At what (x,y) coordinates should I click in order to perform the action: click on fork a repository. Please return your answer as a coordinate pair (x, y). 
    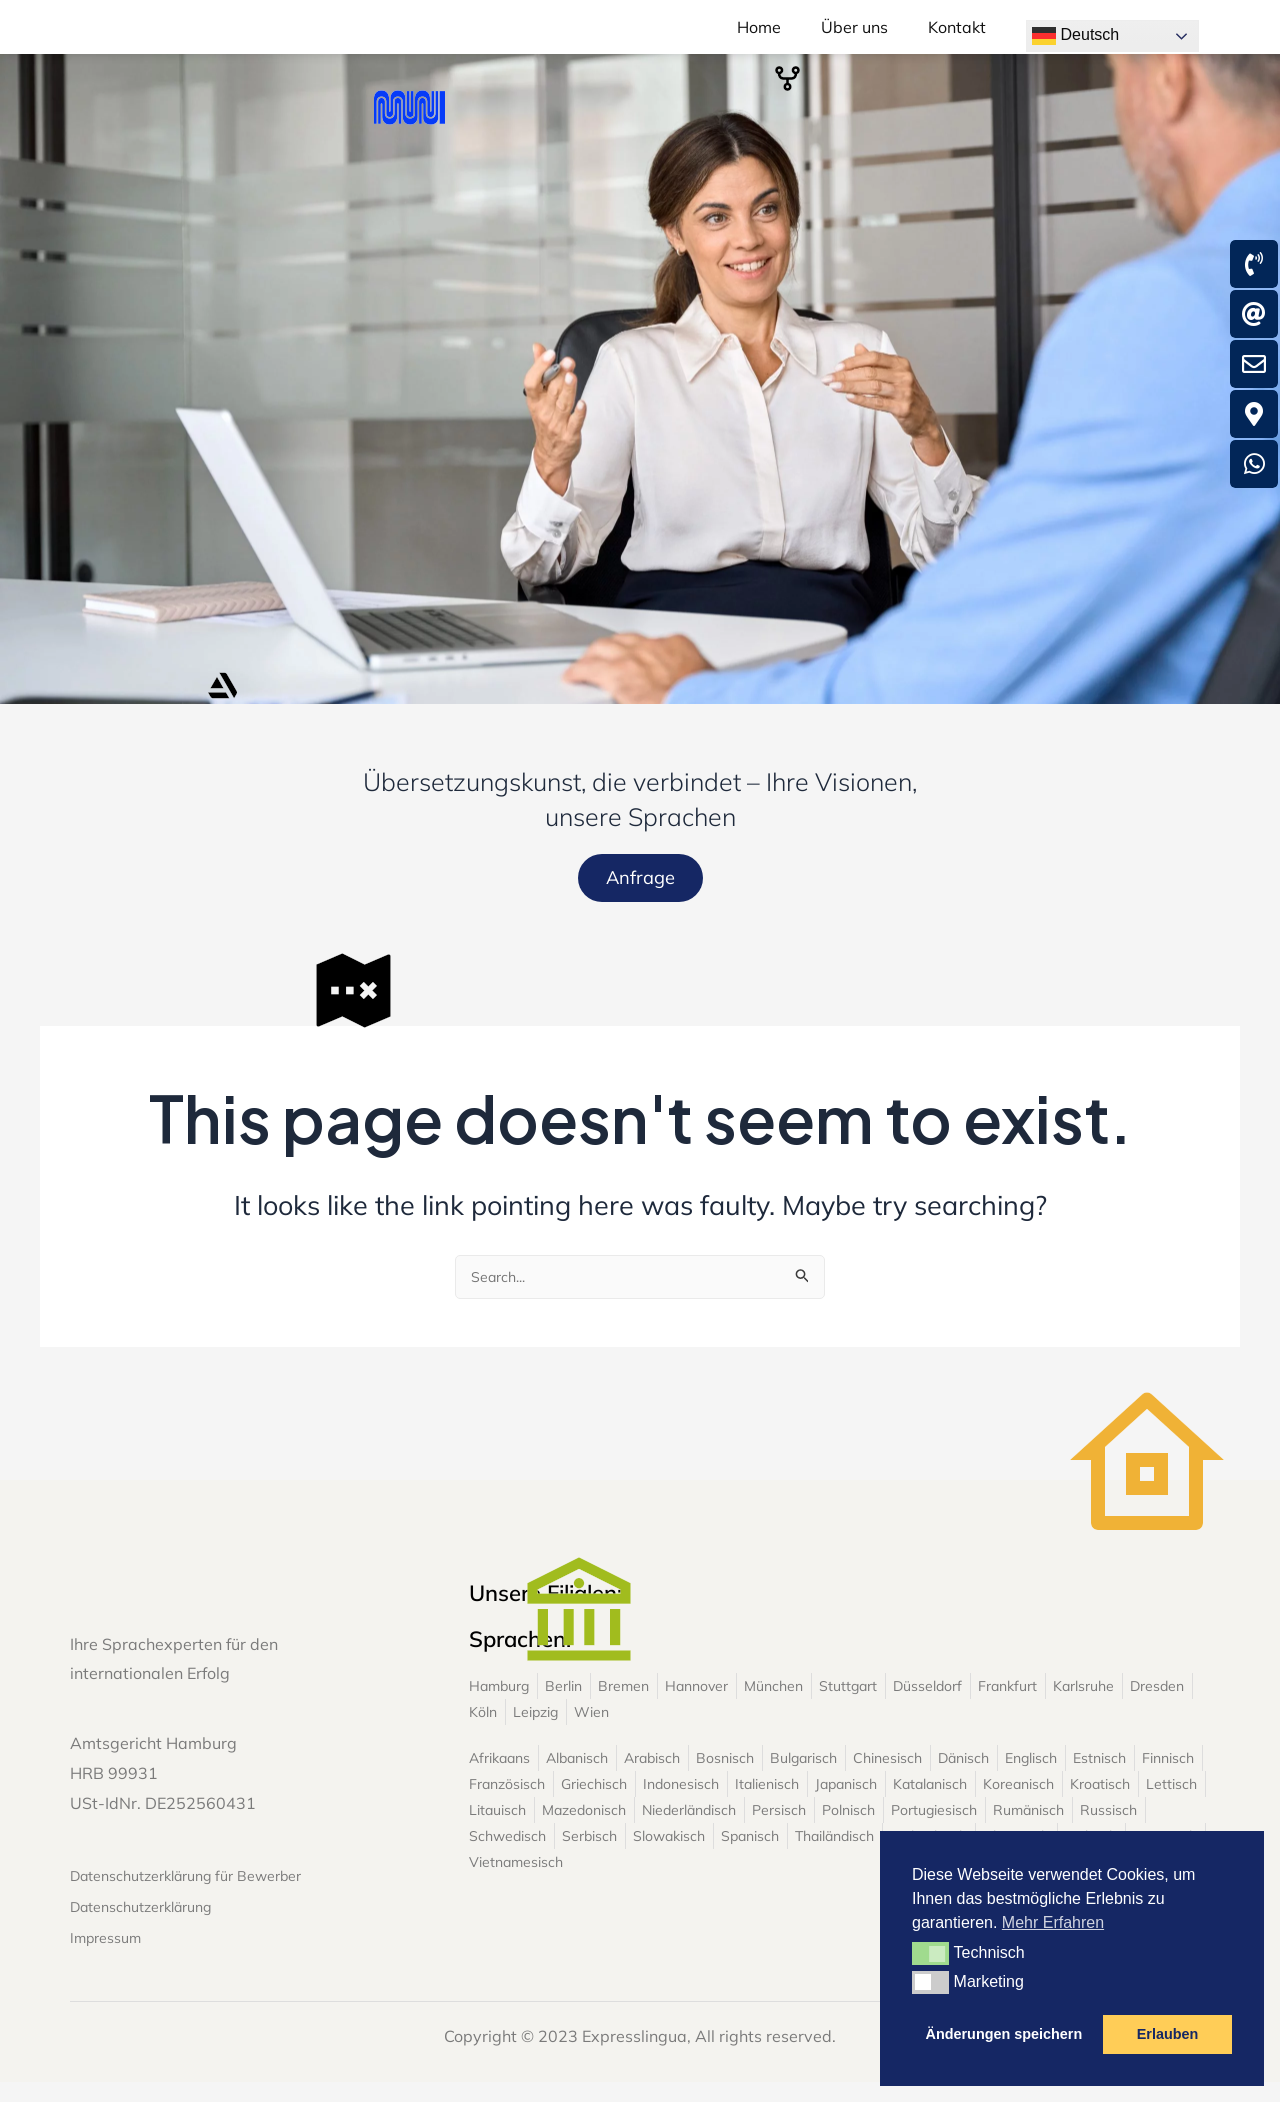
    Looking at the image, I should click on (787, 78).